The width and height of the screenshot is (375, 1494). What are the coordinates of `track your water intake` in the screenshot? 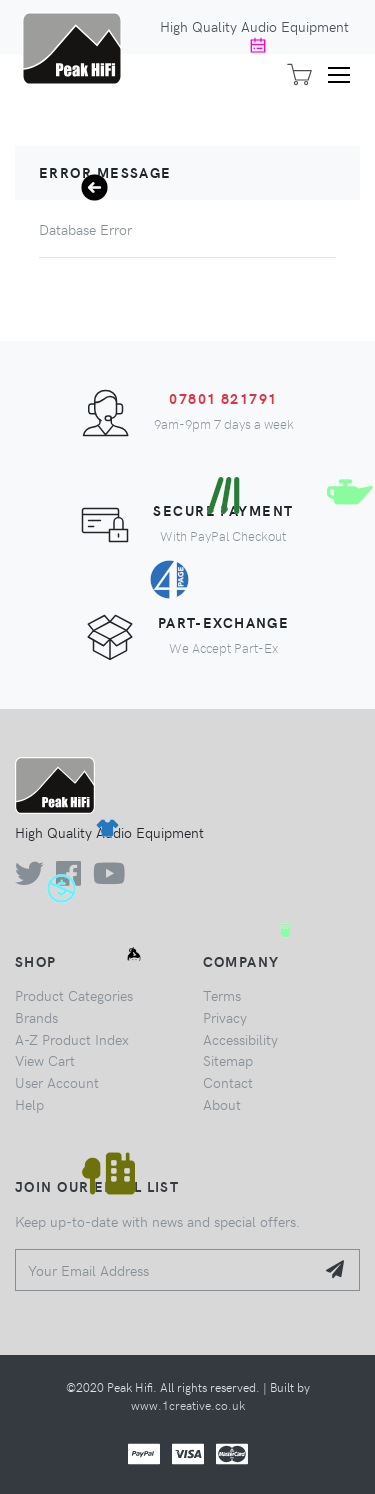 It's located at (285, 930).